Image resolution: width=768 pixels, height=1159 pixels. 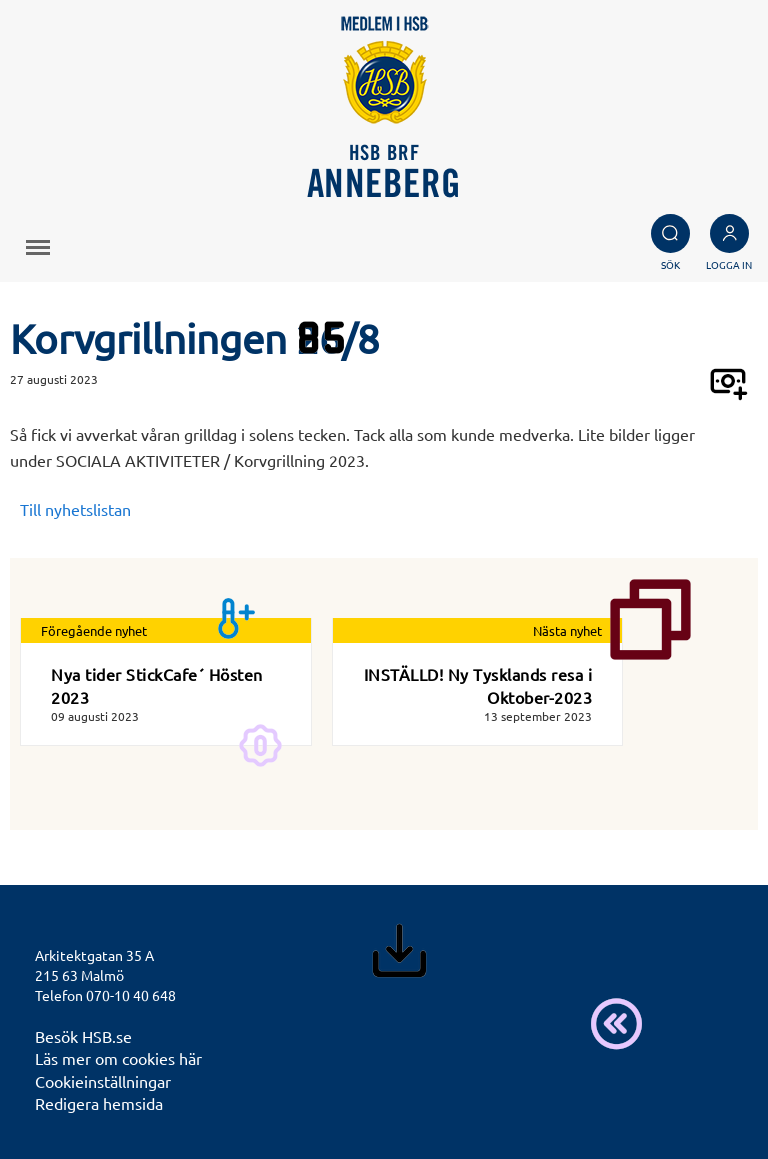 I want to click on displays the number 85 as a badge or counter, so click(x=321, y=337).